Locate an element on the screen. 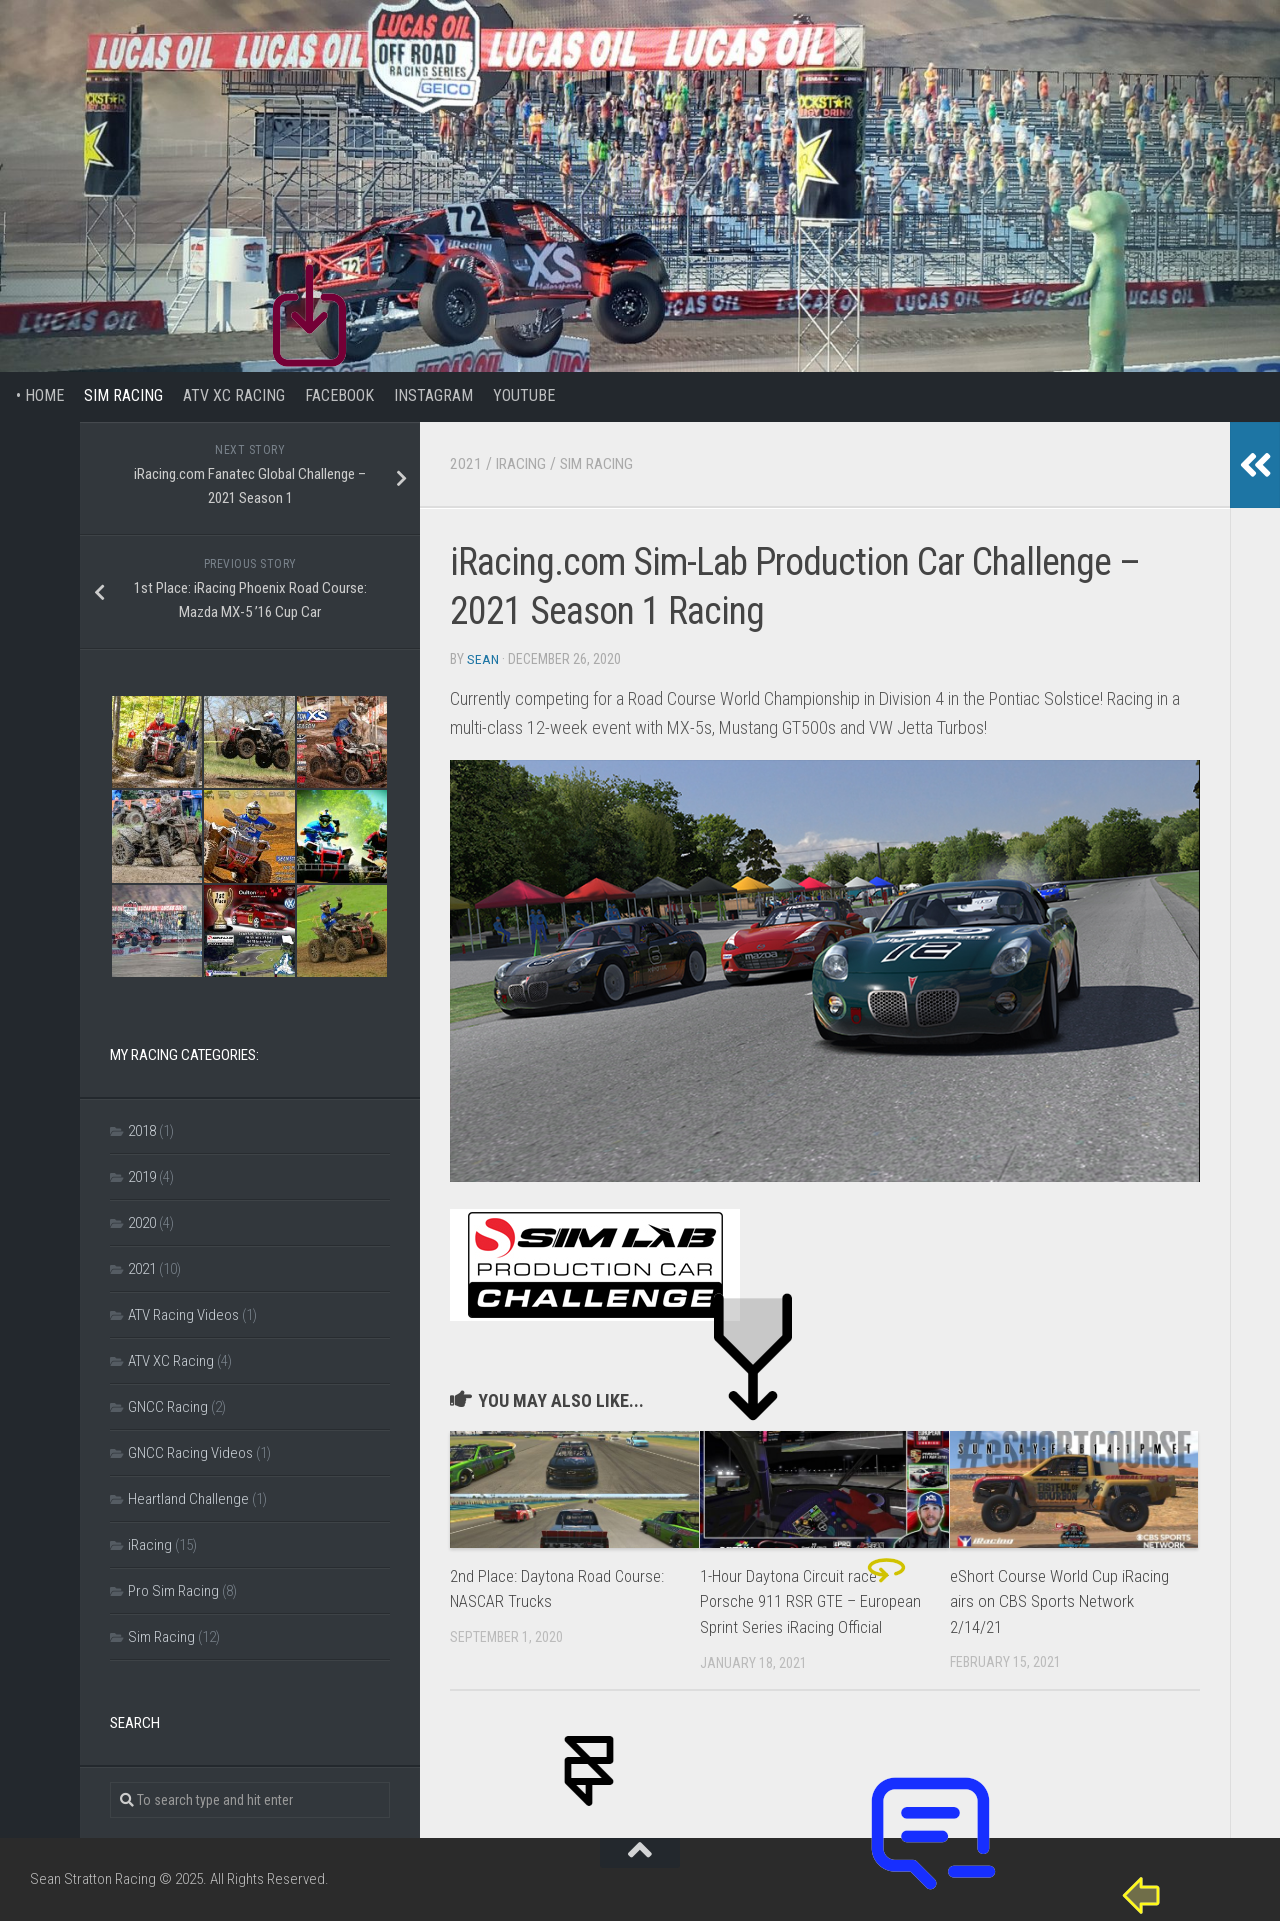 This screenshot has width=1280, height=1921. go back to the previous screen is located at coordinates (1142, 1895).